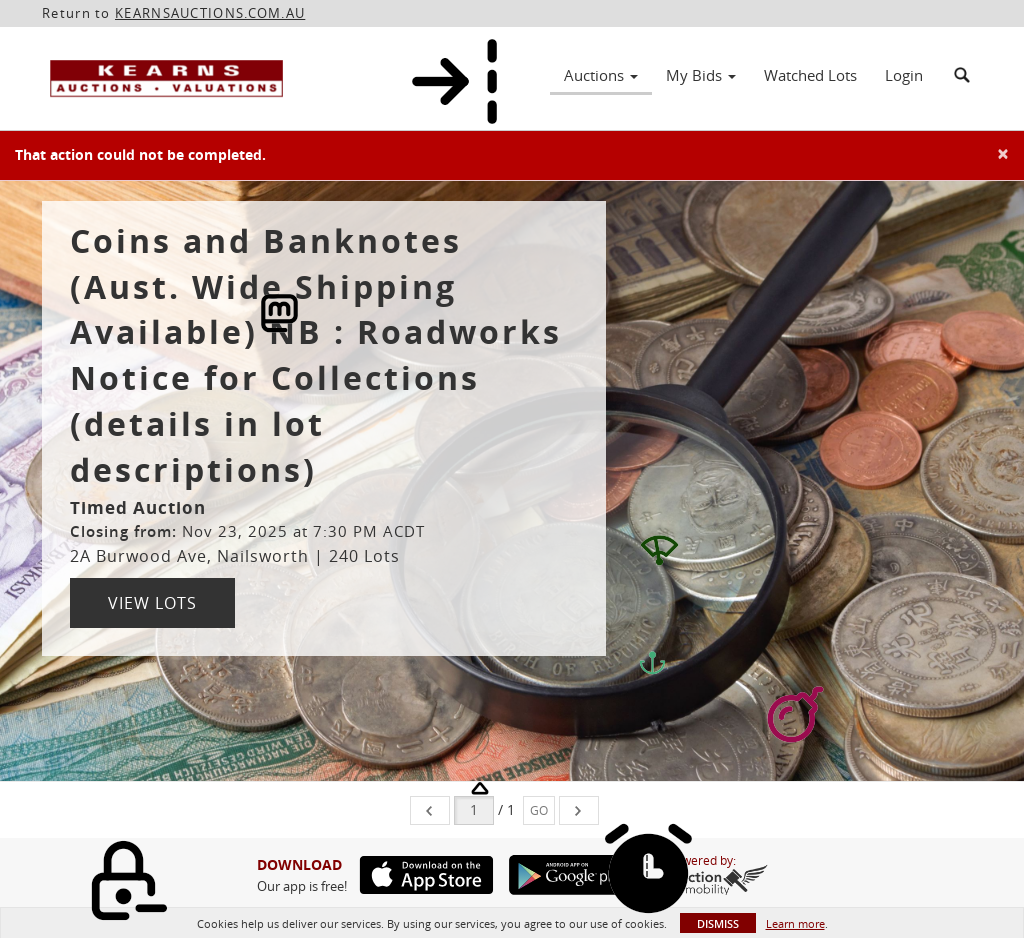 Image resolution: width=1024 pixels, height=938 pixels. Describe the element at coordinates (279, 312) in the screenshot. I see `open mastodon app` at that location.